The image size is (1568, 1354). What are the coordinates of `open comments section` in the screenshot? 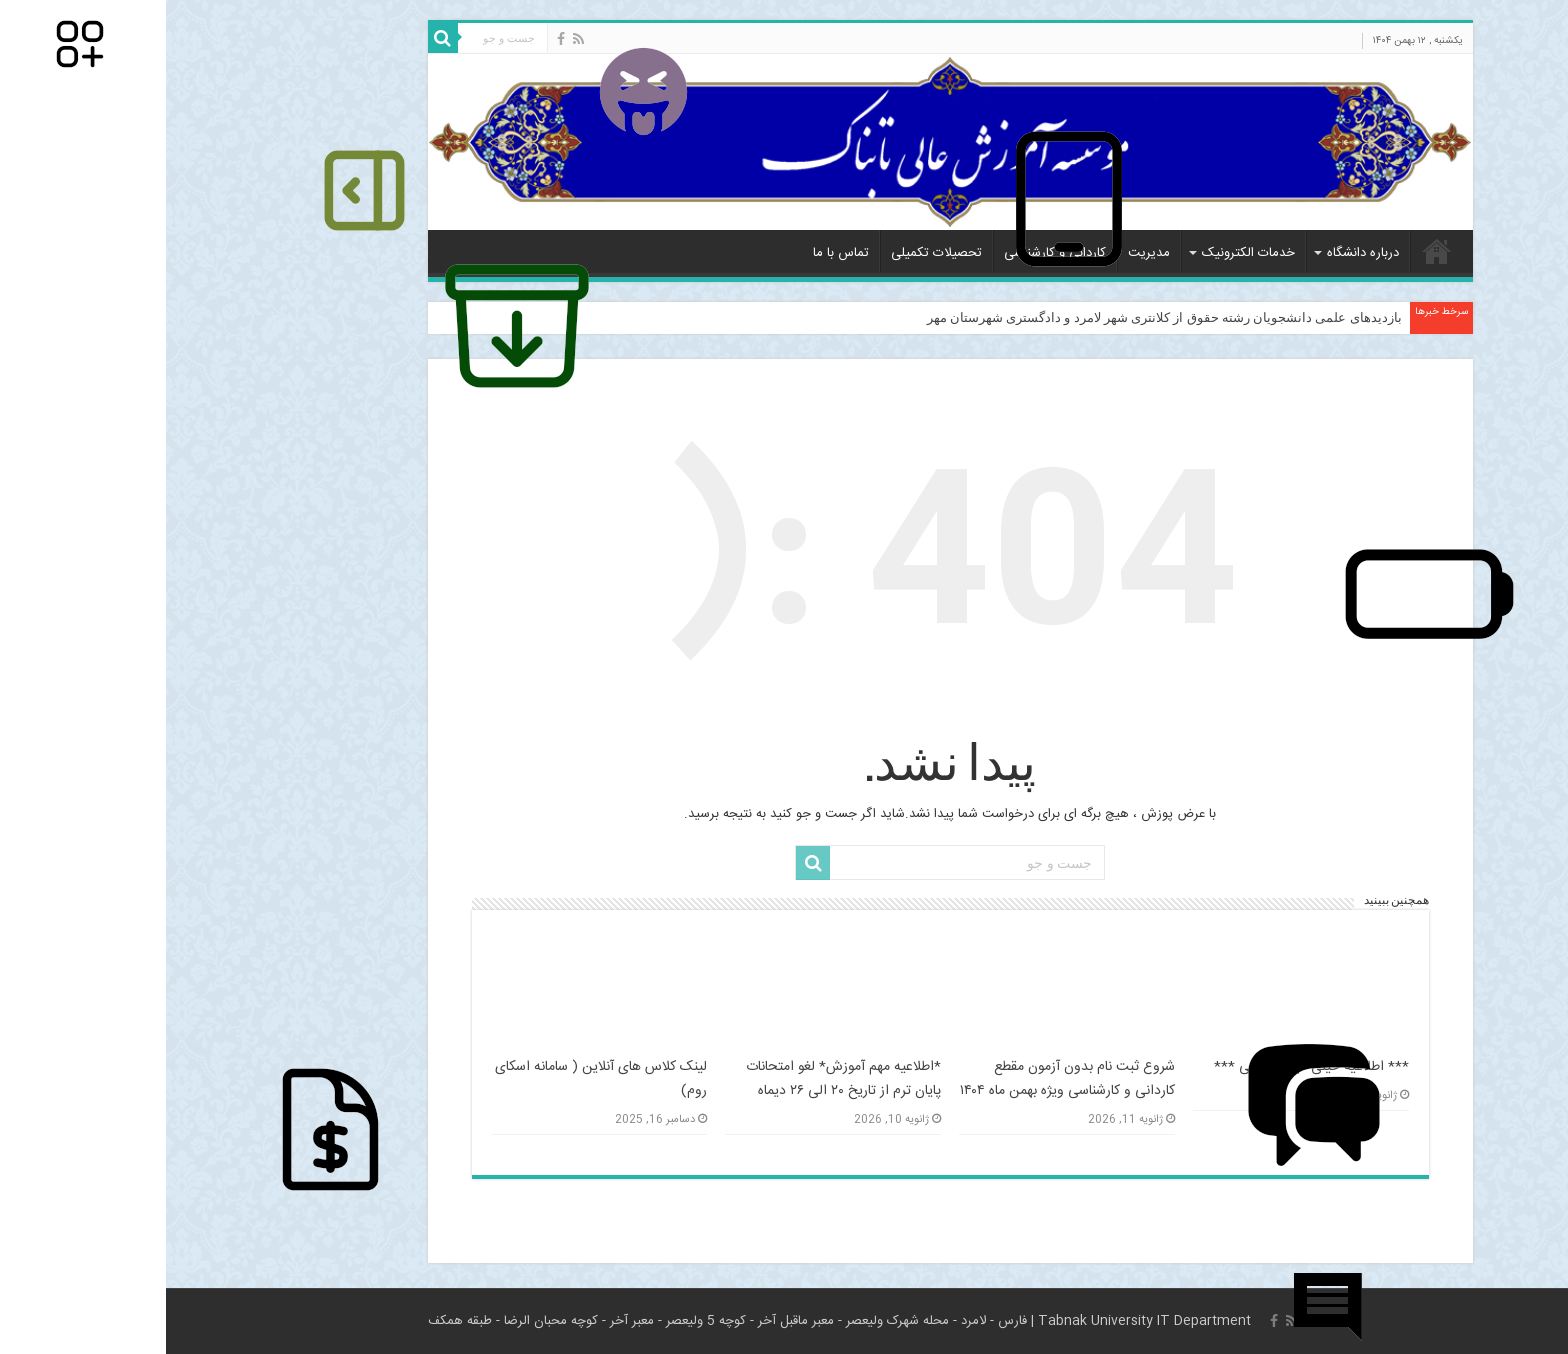 It's located at (1328, 1307).